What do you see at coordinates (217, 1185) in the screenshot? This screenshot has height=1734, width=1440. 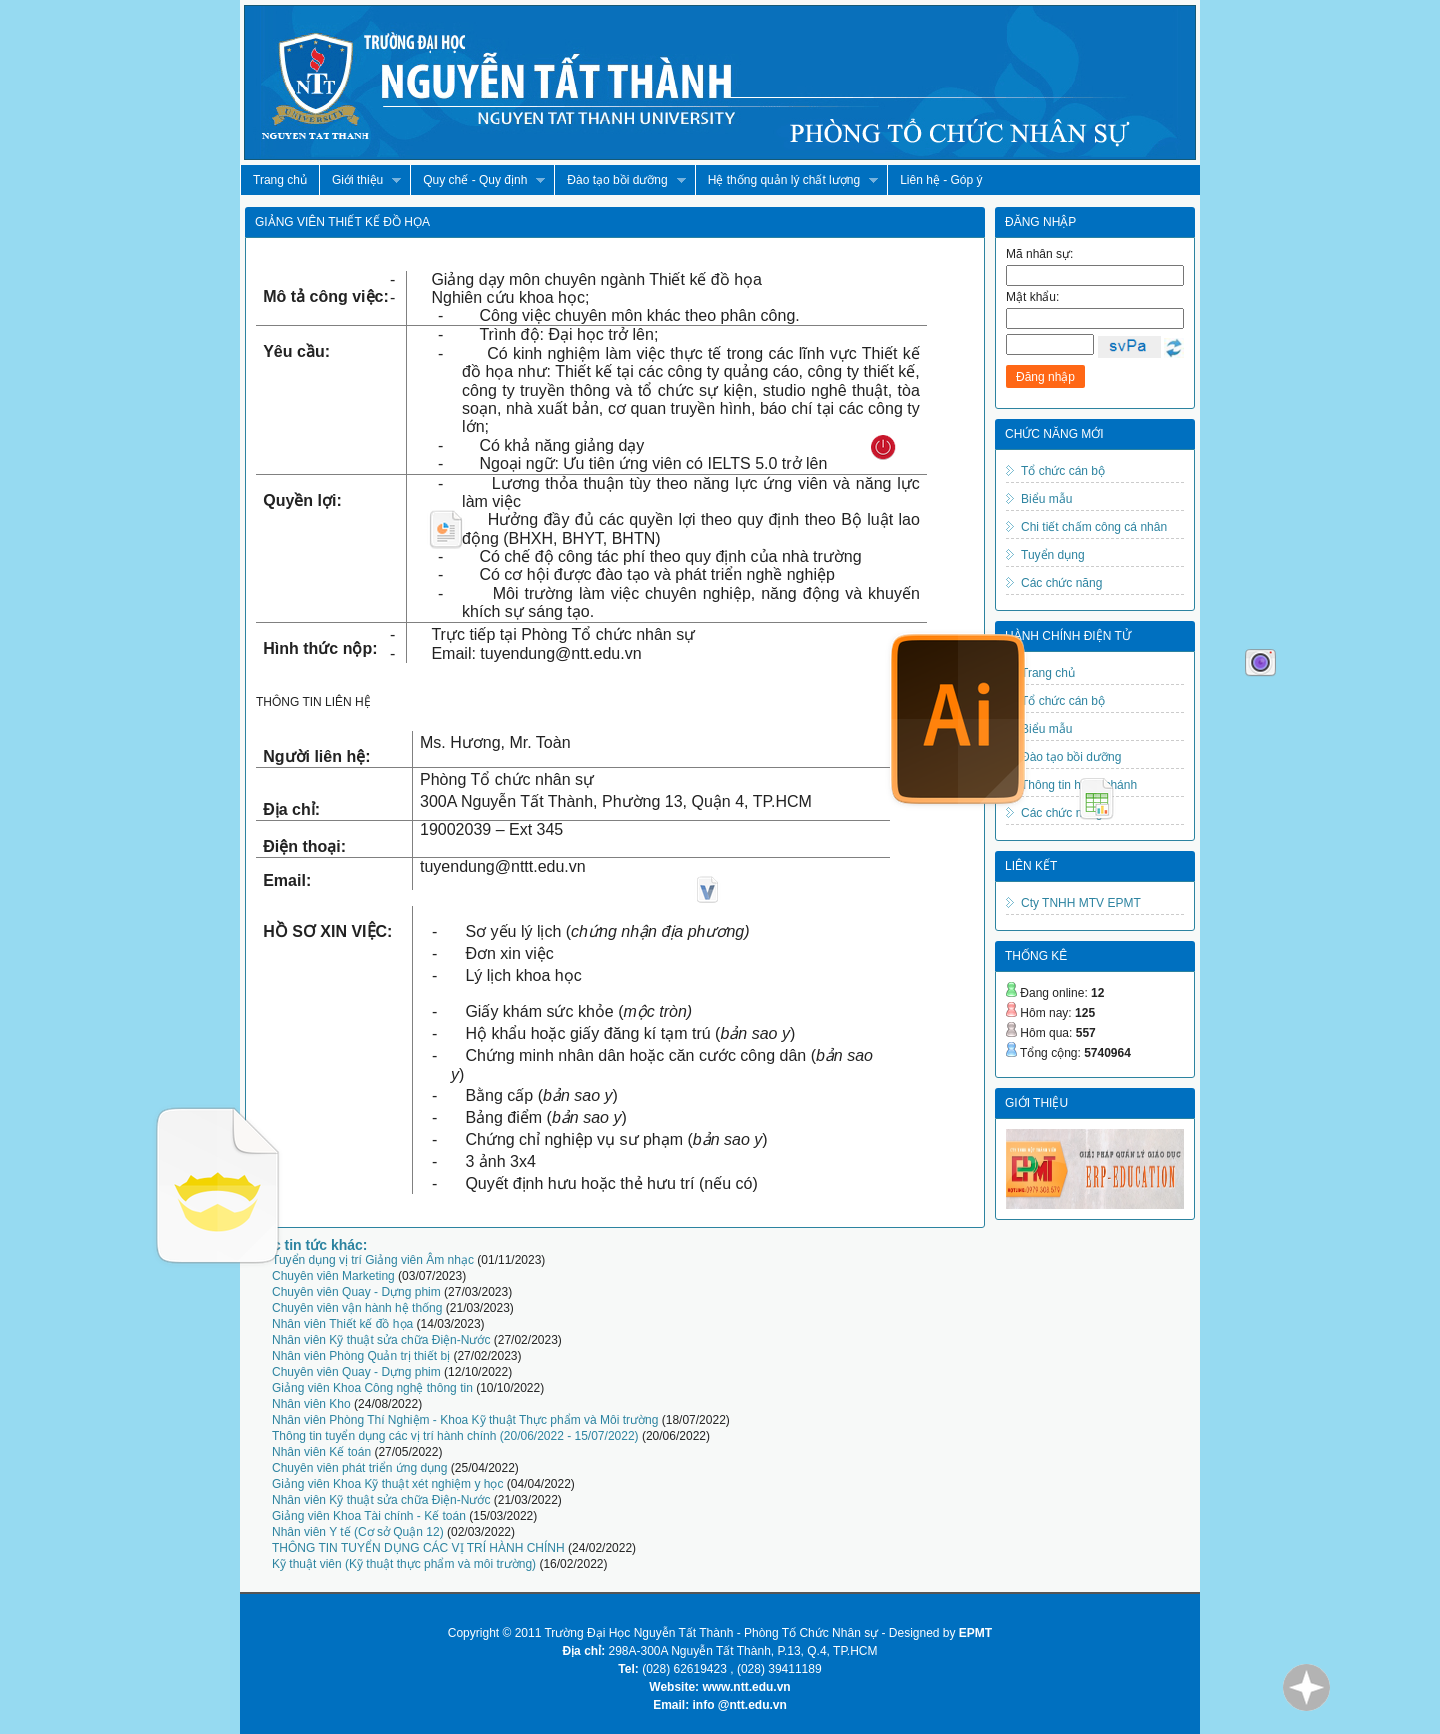 I see `a nim programming language source file` at bounding box center [217, 1185].